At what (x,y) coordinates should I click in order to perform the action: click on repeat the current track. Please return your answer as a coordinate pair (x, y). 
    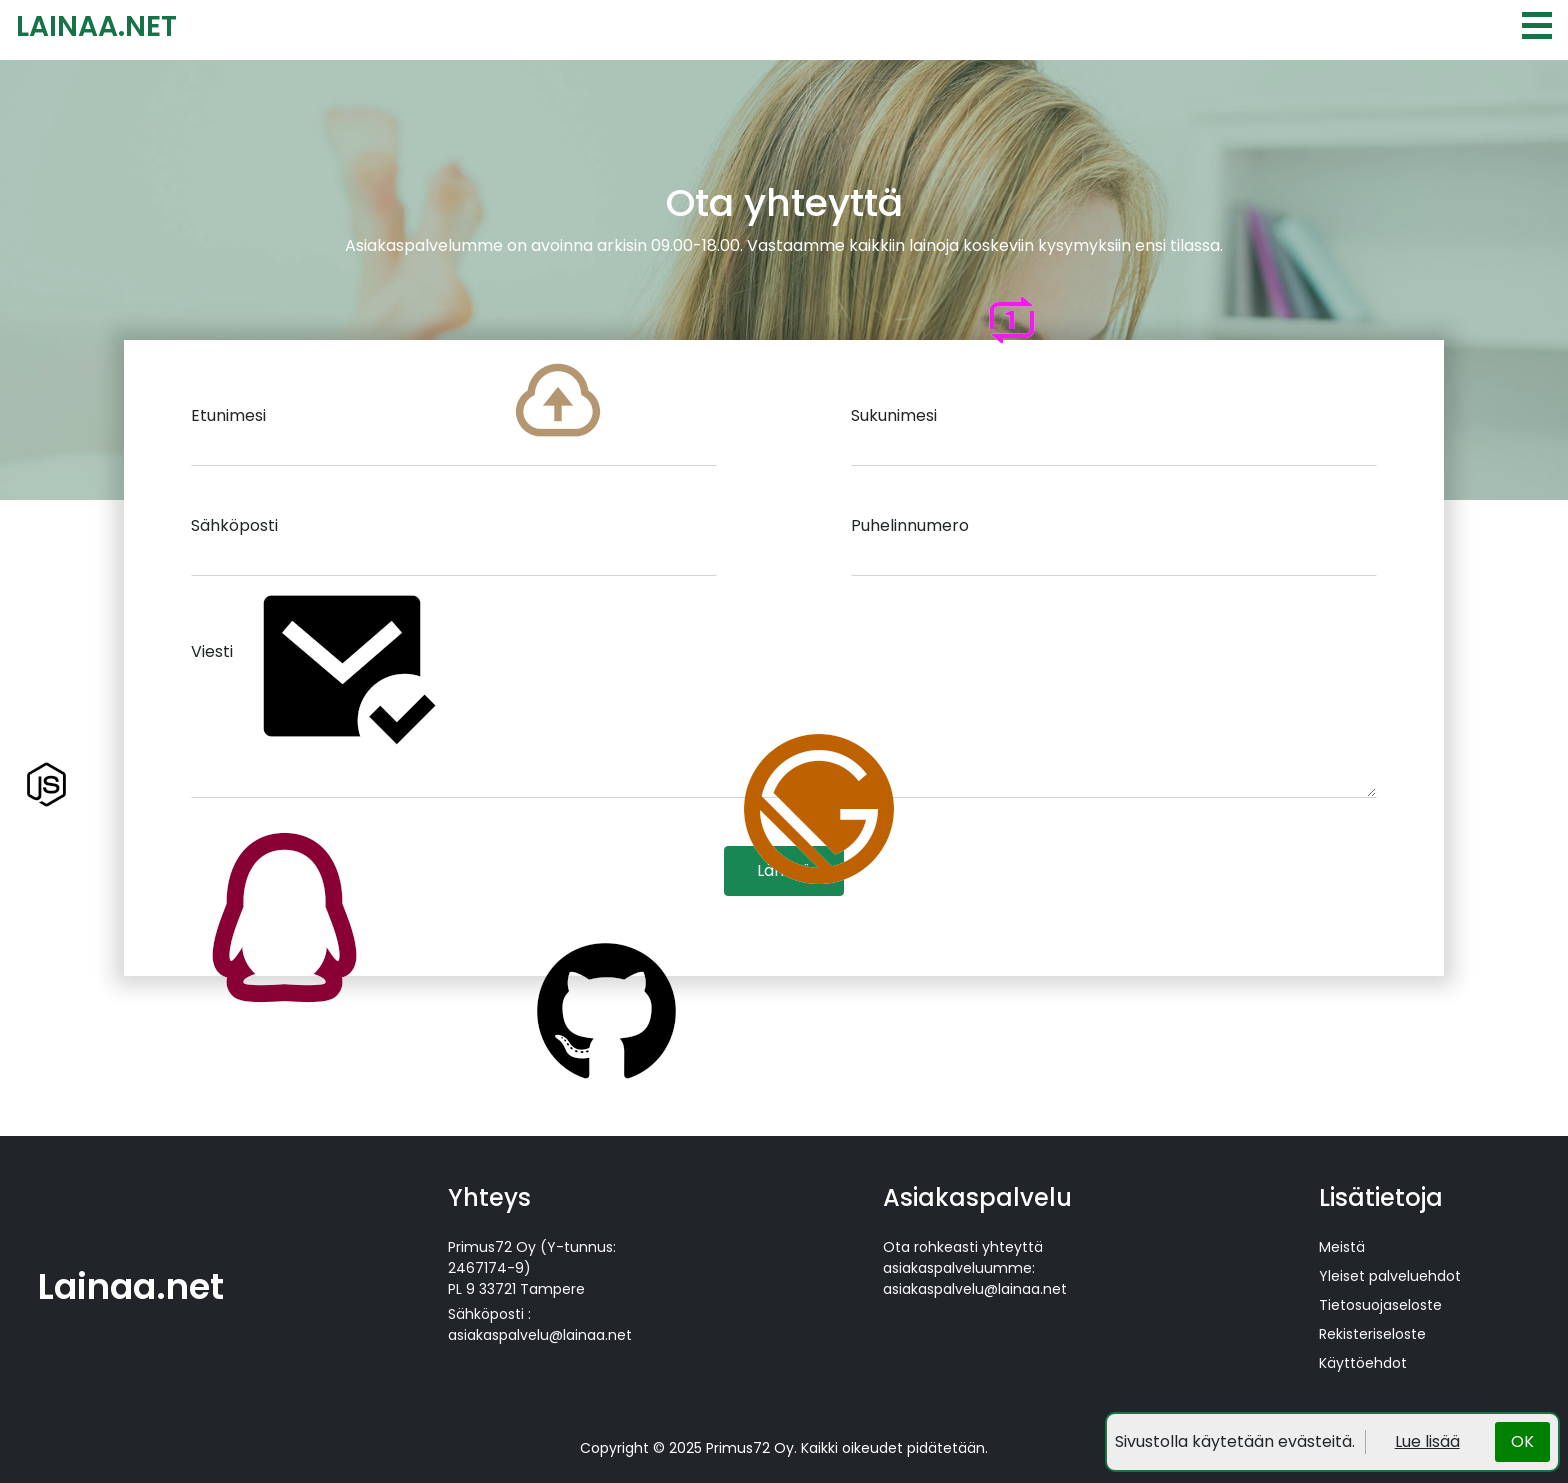
    Looking at the image, I should click on (1012, 320).